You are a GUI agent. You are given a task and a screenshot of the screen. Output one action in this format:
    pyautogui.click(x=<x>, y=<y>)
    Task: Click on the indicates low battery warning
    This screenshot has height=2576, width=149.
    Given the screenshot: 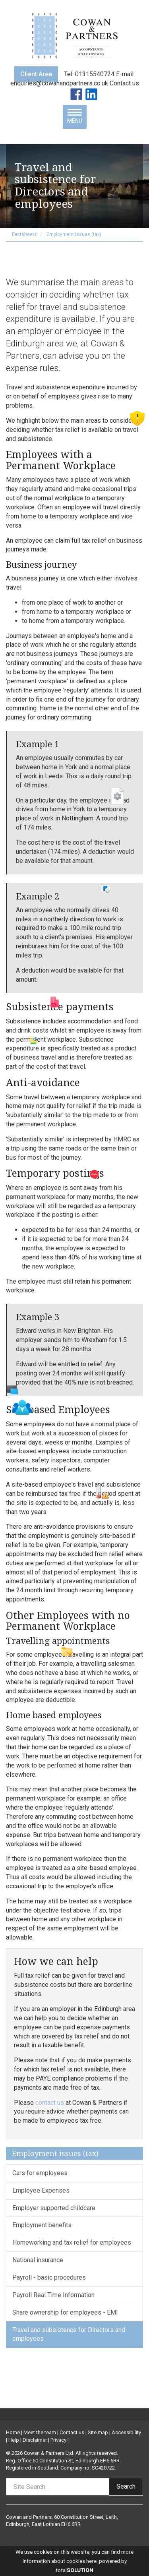 What is the action you would take?
    pyautogui.click(x=102, y=1492)
    